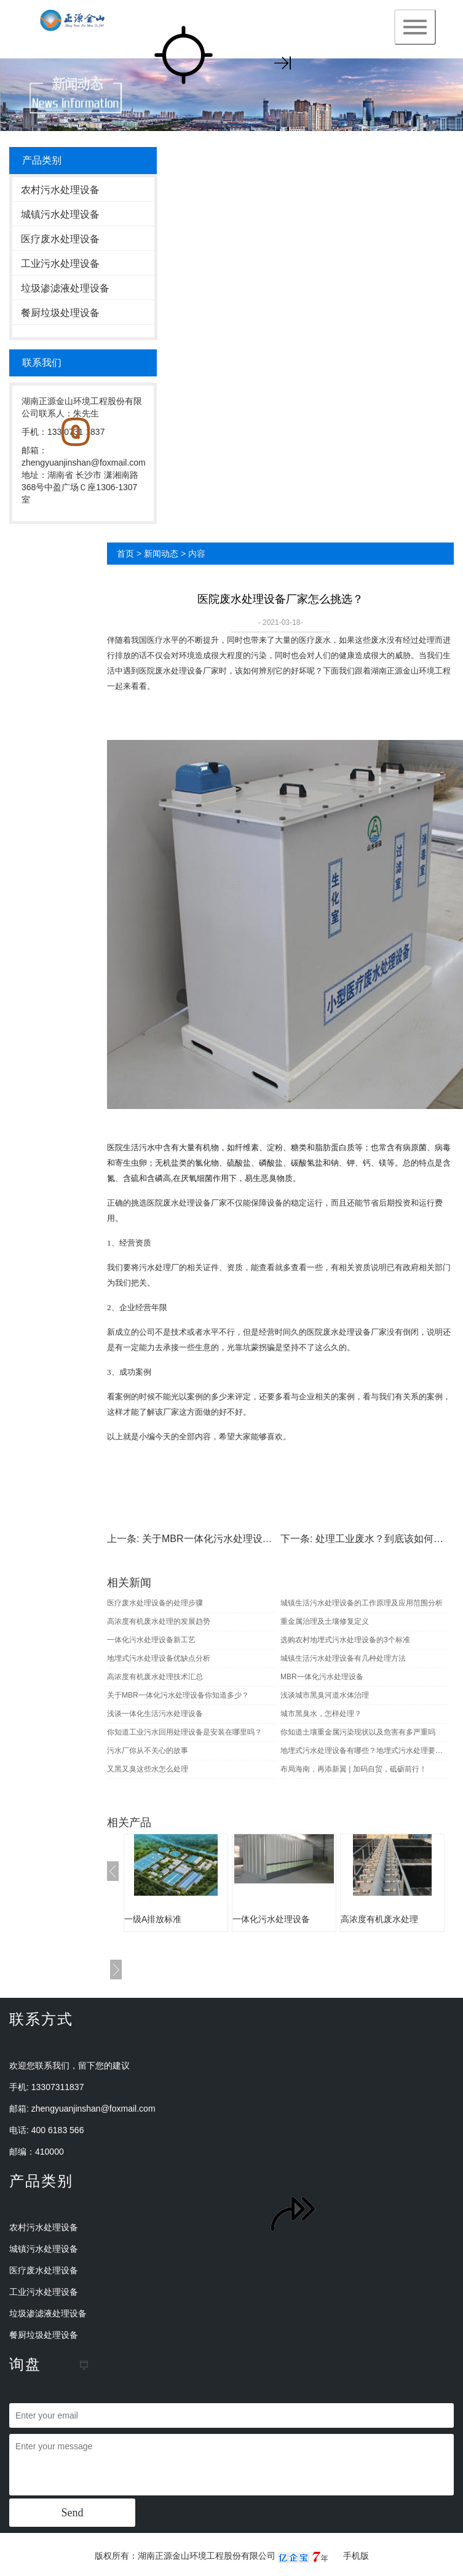 This screenshot has height=2576, width=463. I want to click on forward message or content multiple times, so click(293, 2214).